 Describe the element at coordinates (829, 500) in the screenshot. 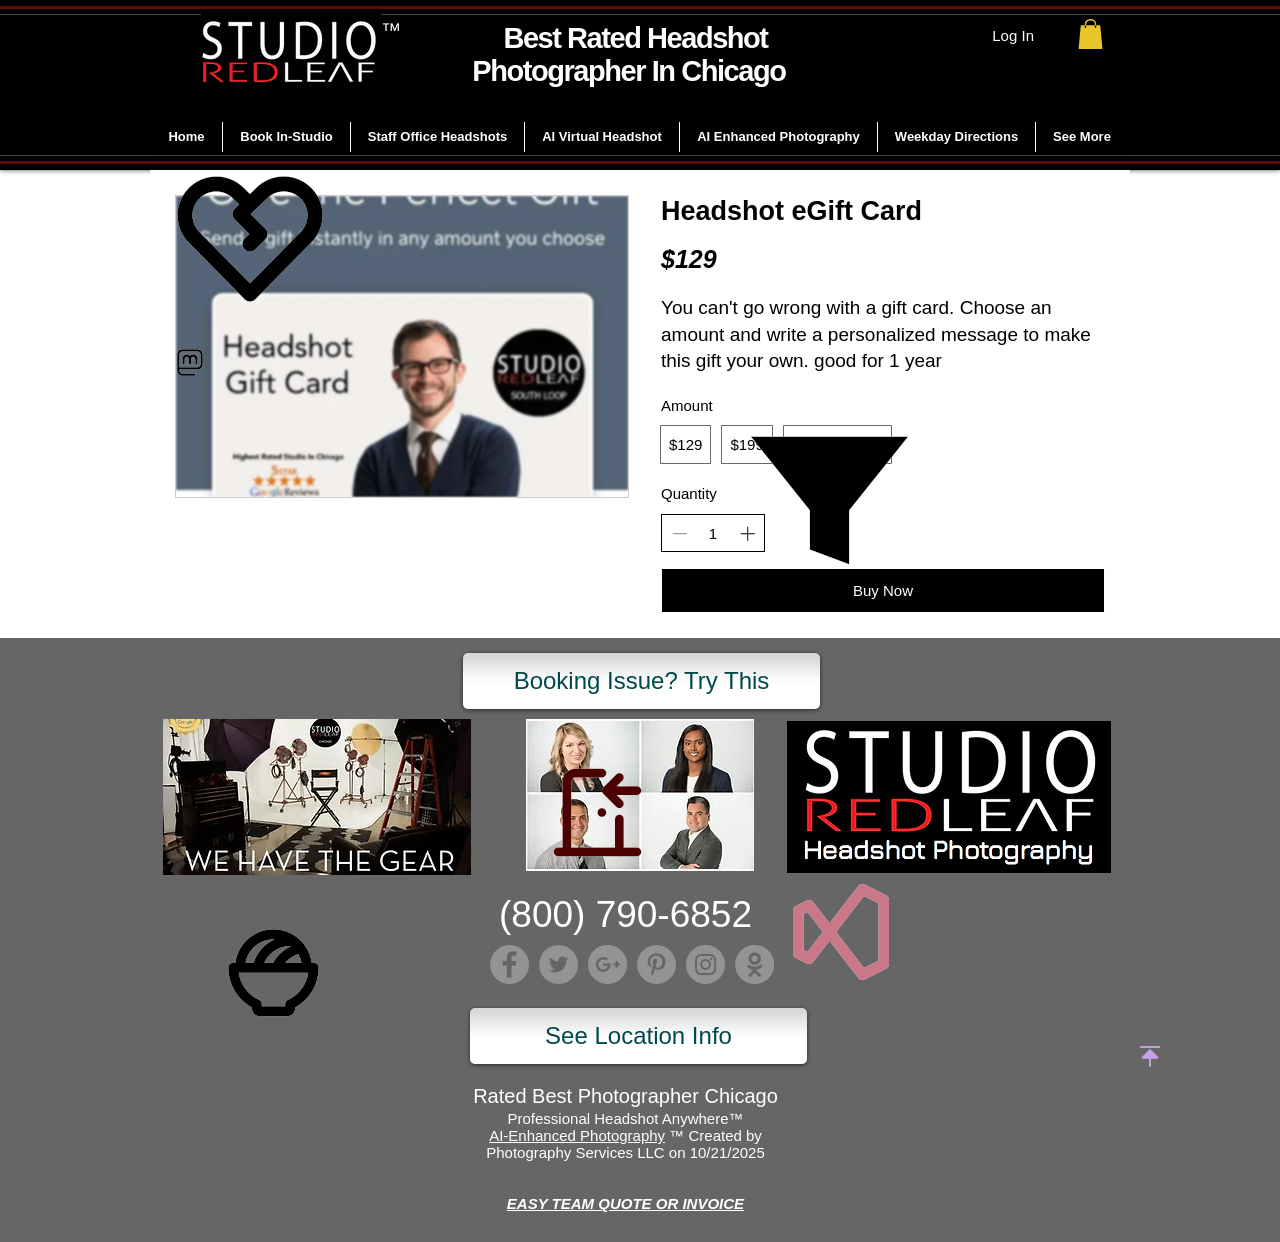

I see `filter or sort content` at that location.